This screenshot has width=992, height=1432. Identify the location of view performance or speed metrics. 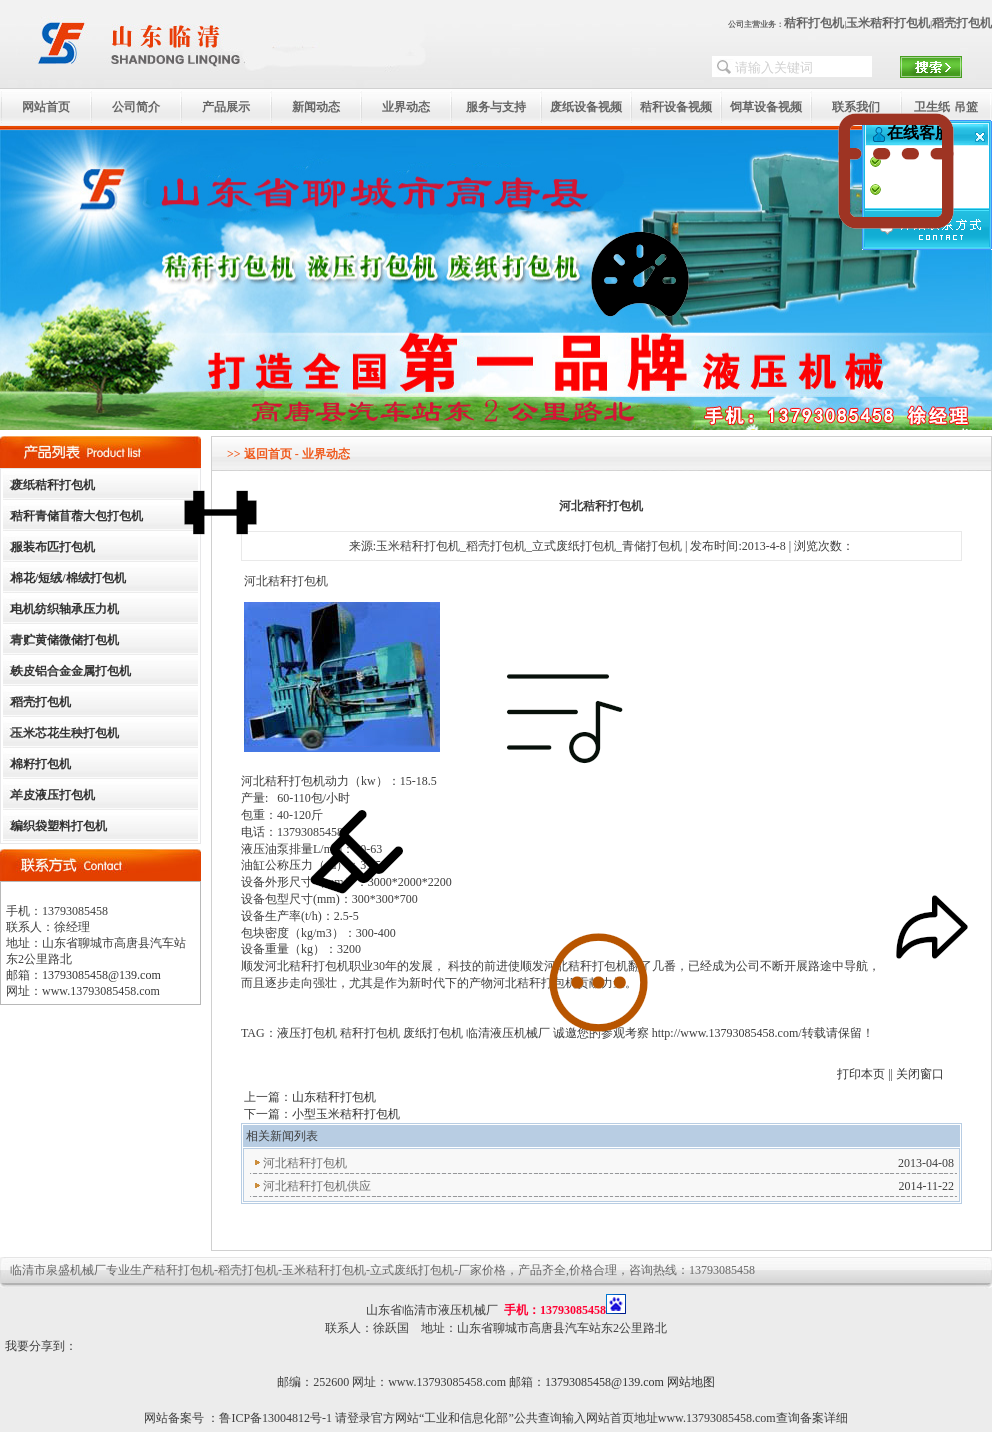
(640, 274).